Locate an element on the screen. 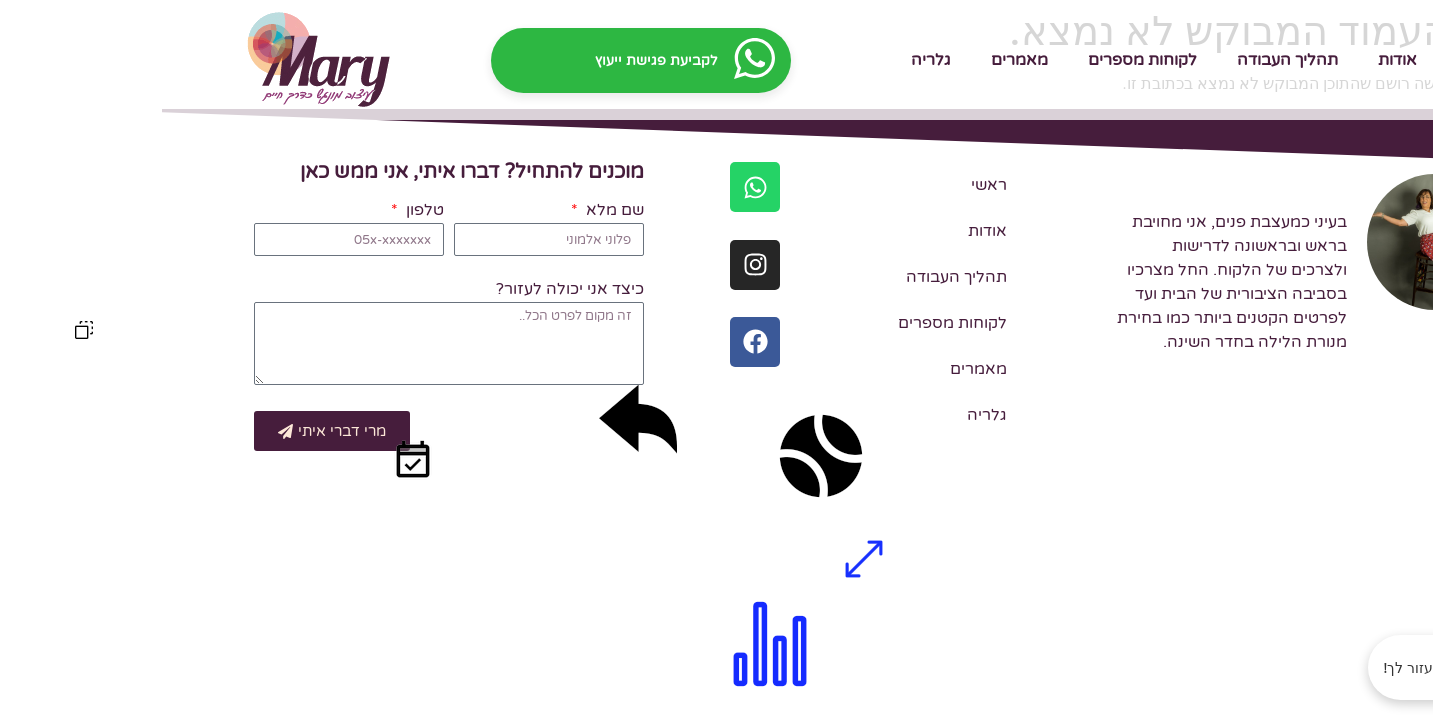 Image resolution: width=1433 pixels, height=720 pixels. event confirmed or scheduled successfully is located at coordinates (413, 461).